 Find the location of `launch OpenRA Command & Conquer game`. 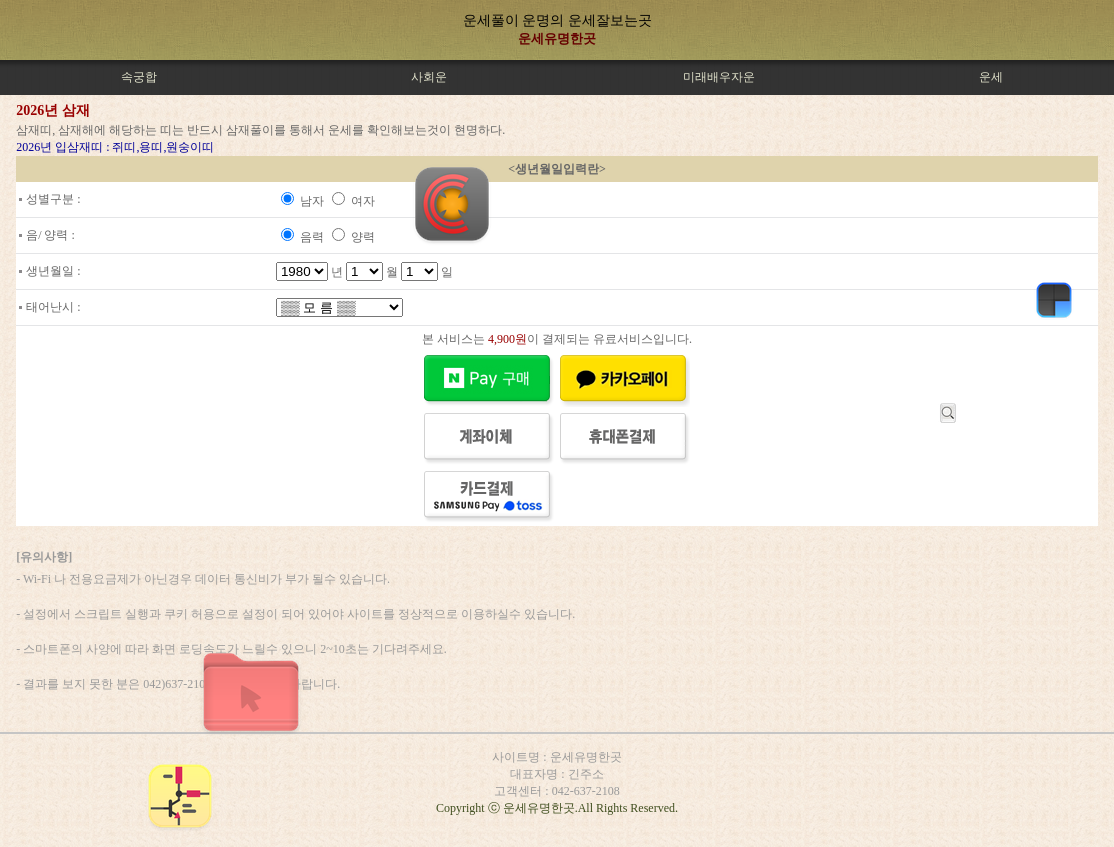

launch OpenRA Command & Conquer game is located at coordinates (452, 204).